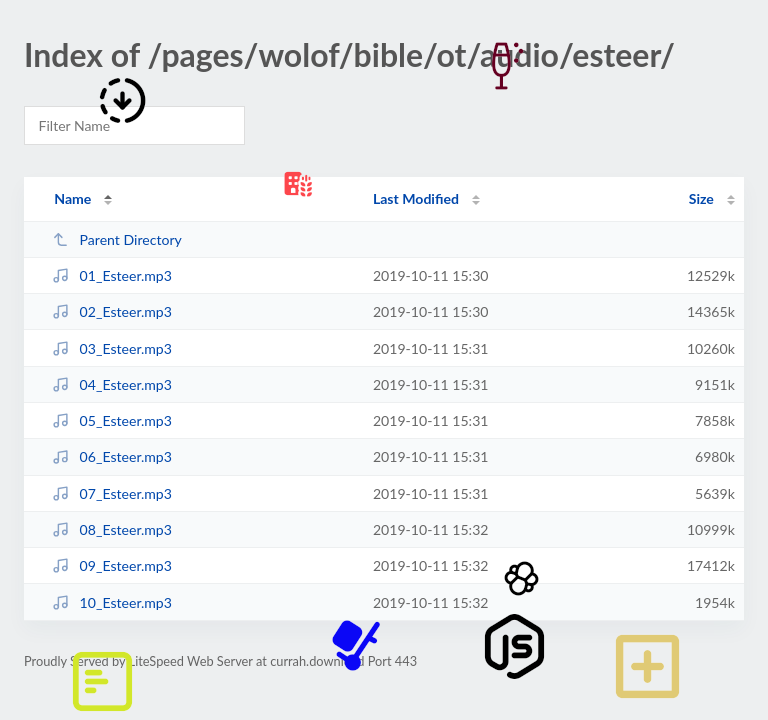 This screenshot has height=720, width=768. Describe the element at coordinates (102, 681) in the screenshot. I see `align content to the left with vertical centering` at that location.